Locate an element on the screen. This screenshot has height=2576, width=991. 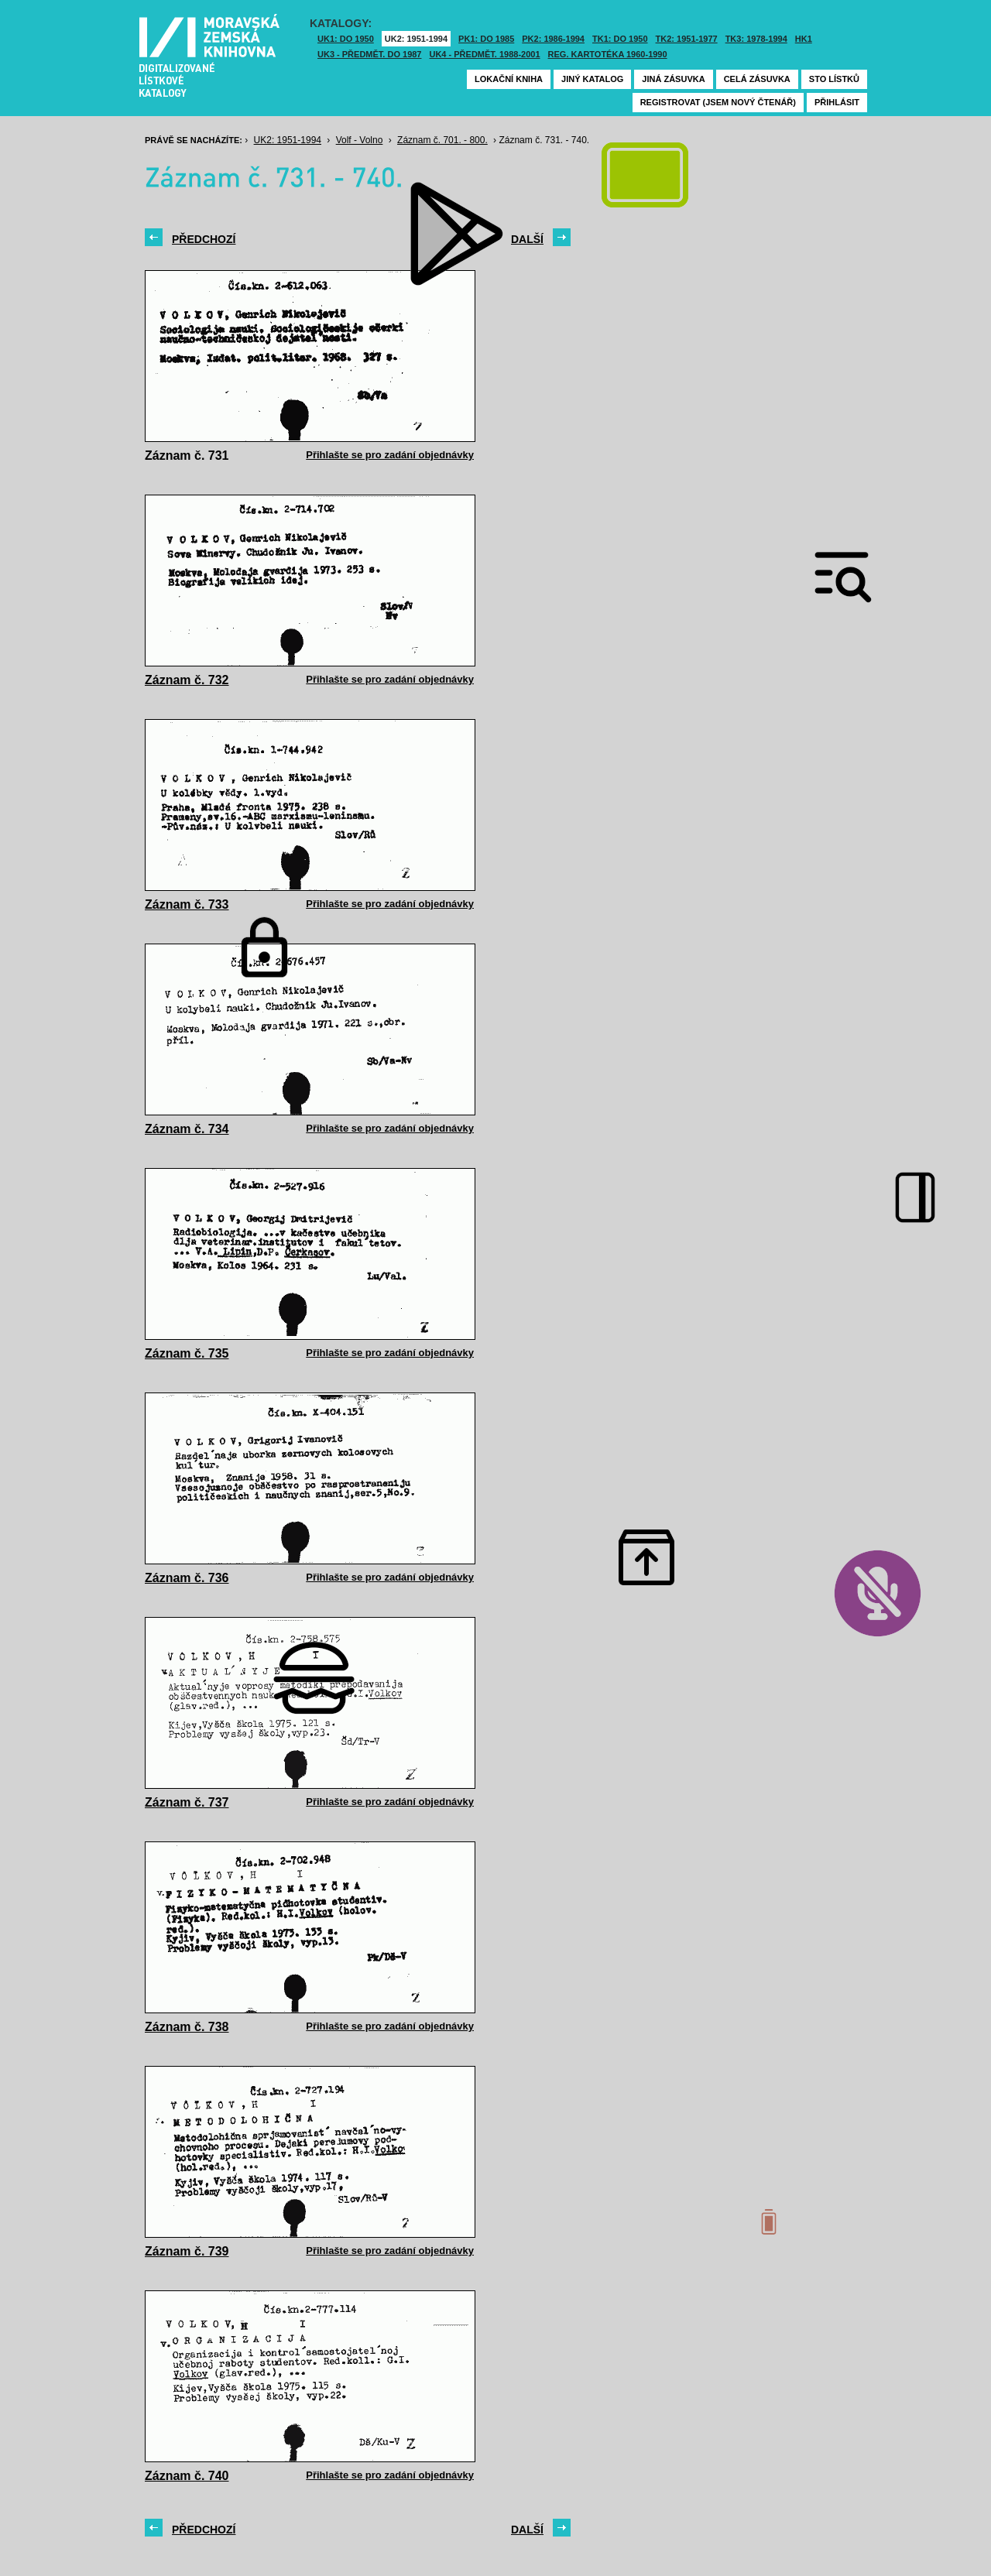
switch to landscape orientation is located at coordinates (645, 175).